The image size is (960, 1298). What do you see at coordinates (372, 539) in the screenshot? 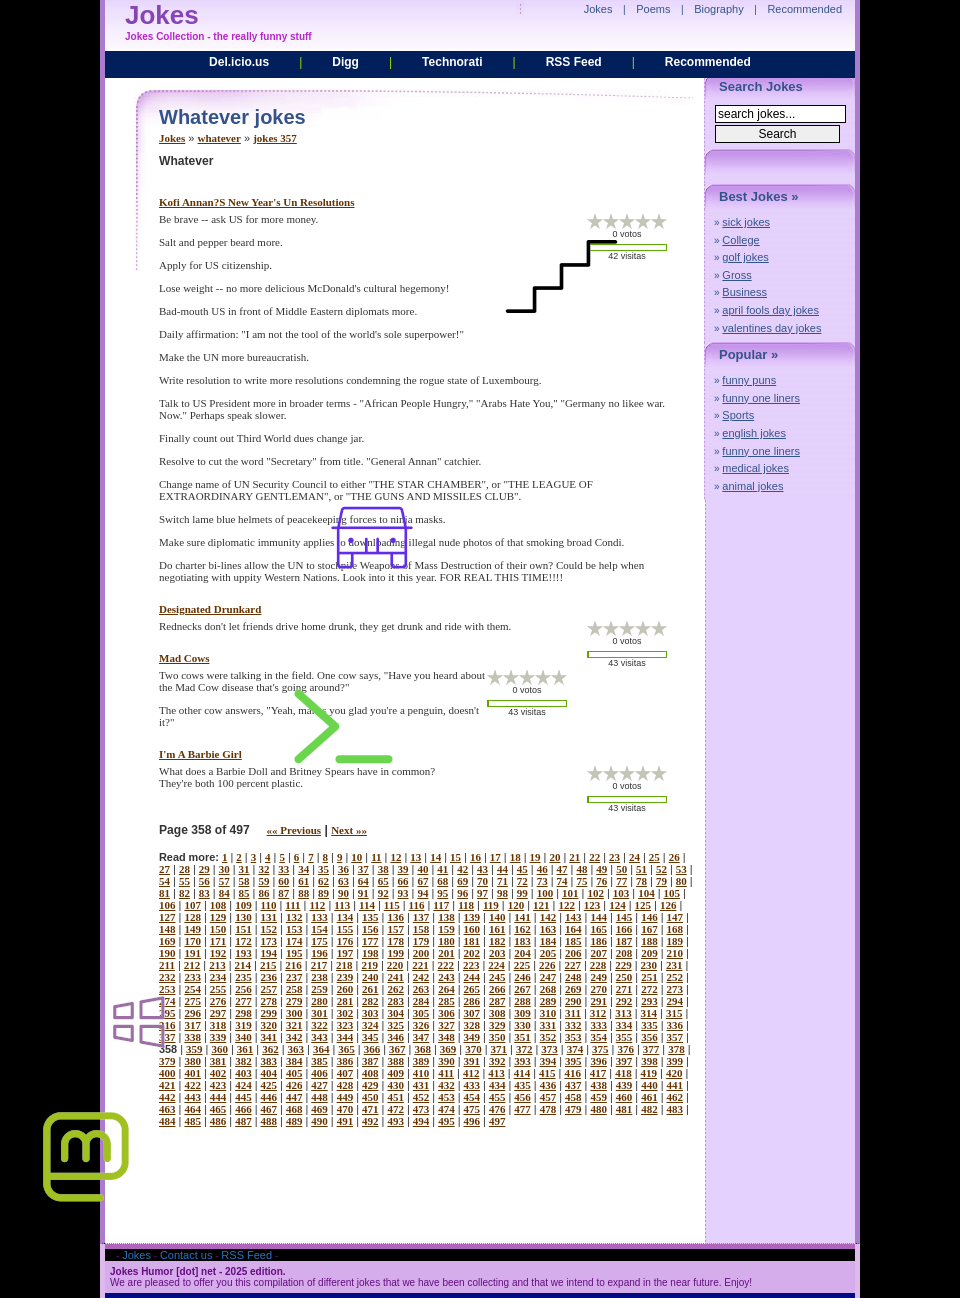
I see `select off-road or adventure vehicle type` at bounding box center [372, 539].